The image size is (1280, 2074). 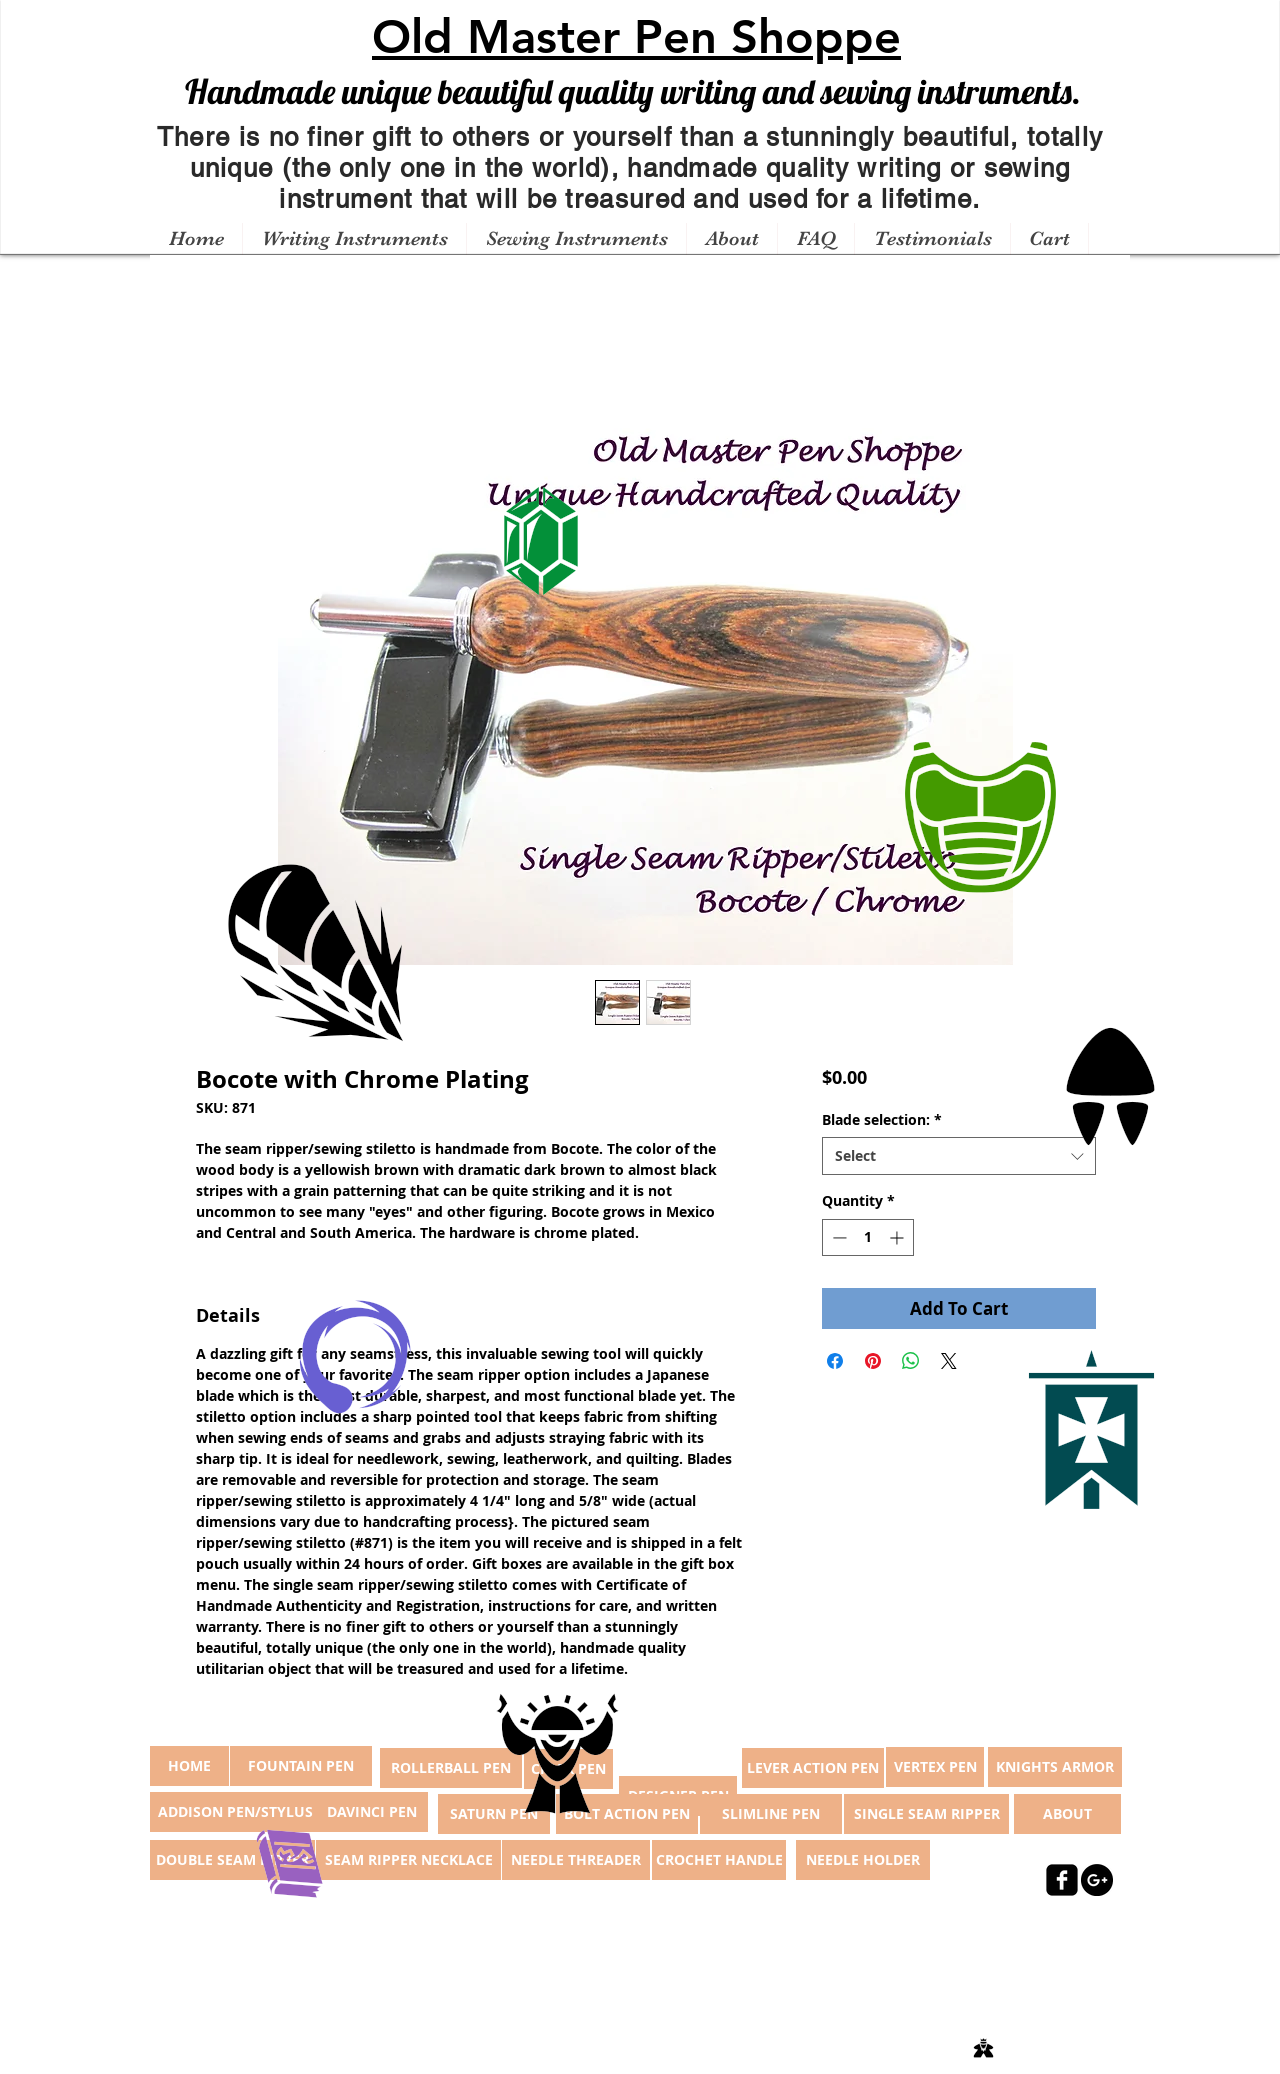 I want to click on activate jetpack or boost ability, so click(x=1110, y=1086).